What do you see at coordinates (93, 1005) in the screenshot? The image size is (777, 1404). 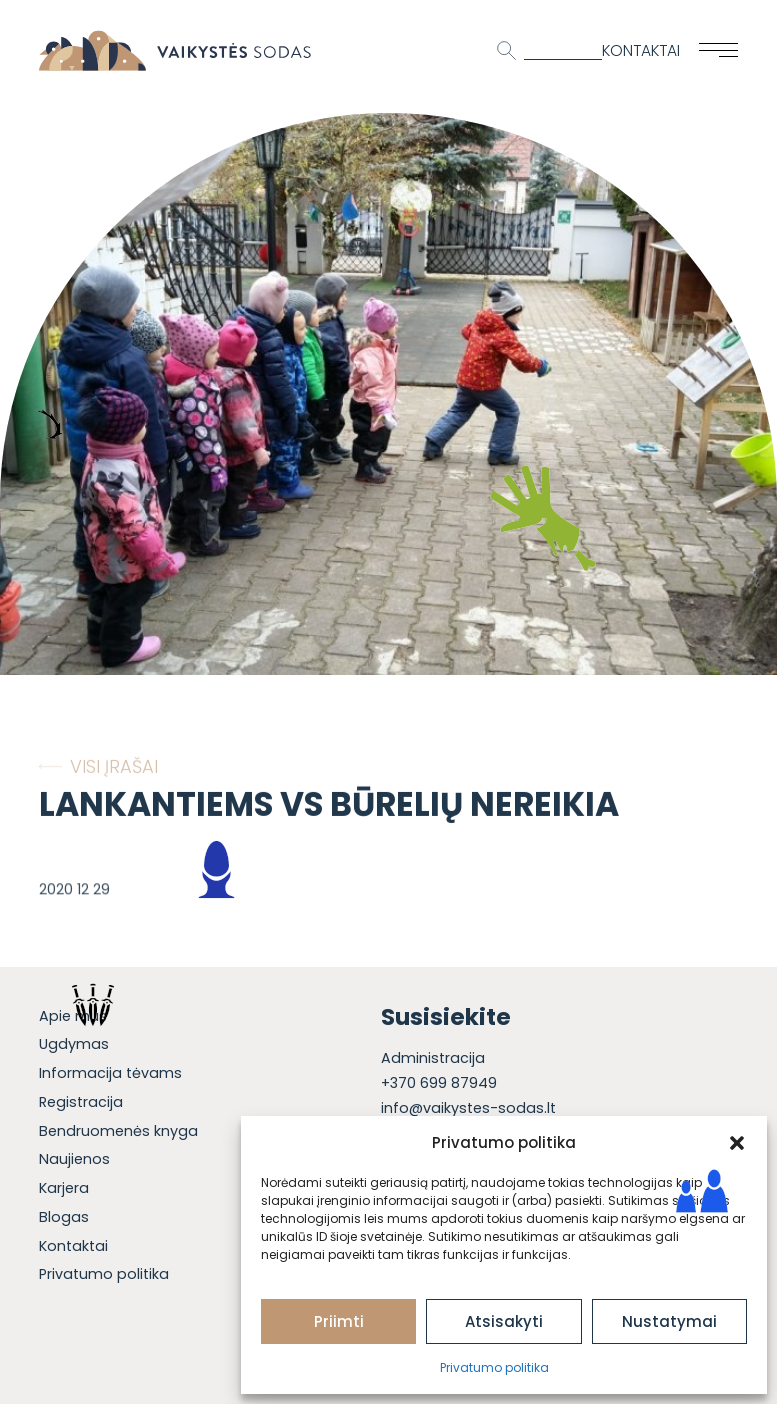 I see `select daggers as your weapon type` at bounding box center [93, 1005].